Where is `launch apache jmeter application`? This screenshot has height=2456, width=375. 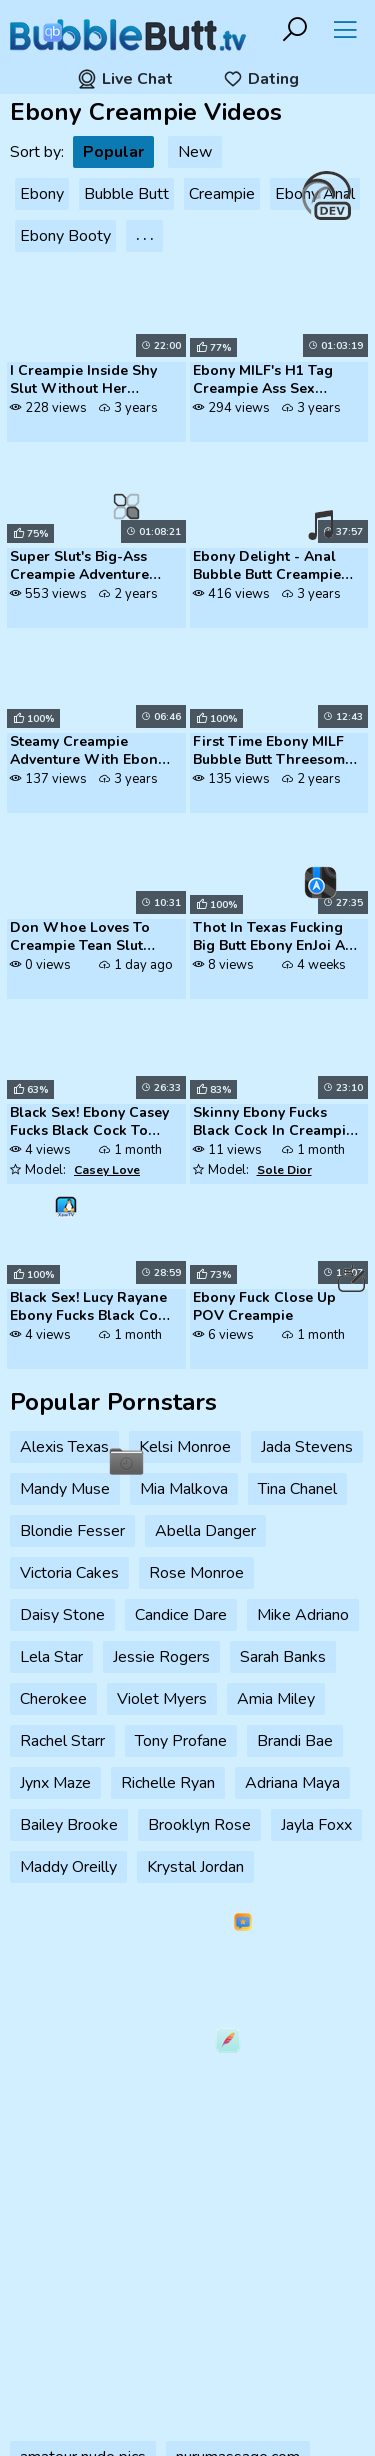 launch apache jmeter application is located at coordinates (228, 2040).